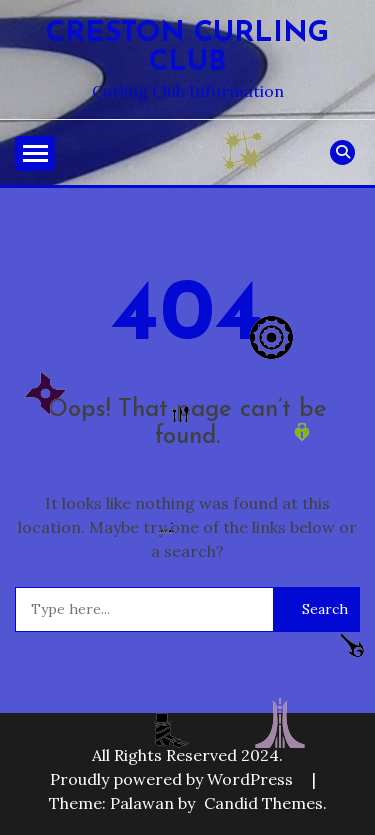 The width and height of the screenshot is (375, 835). What do you see at coordinates (271, 337) in the screenshot?
I see `settings or configuration gear icon` at bounding box center [271, 337].